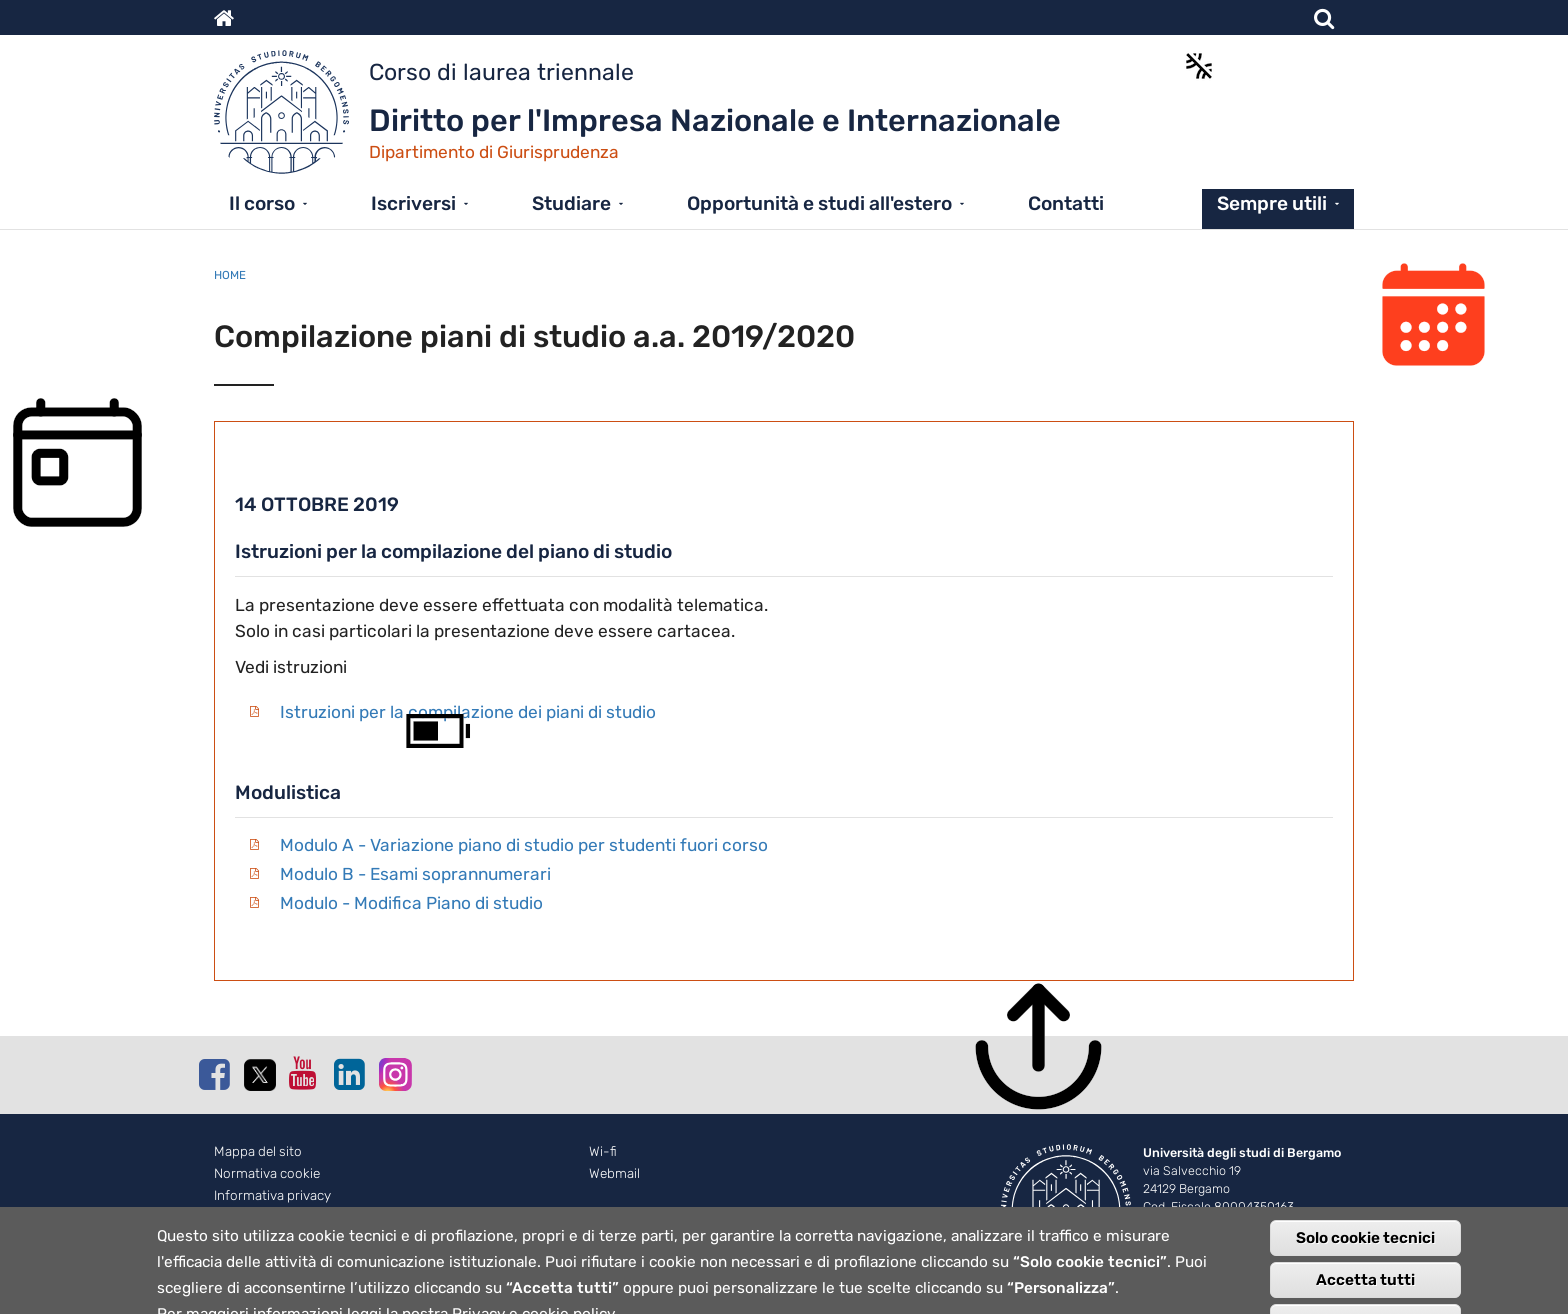 The width and height of the screenshot is (1568, 1314). I want to click on indicates battery is at 50% charge, so click(438, 731).